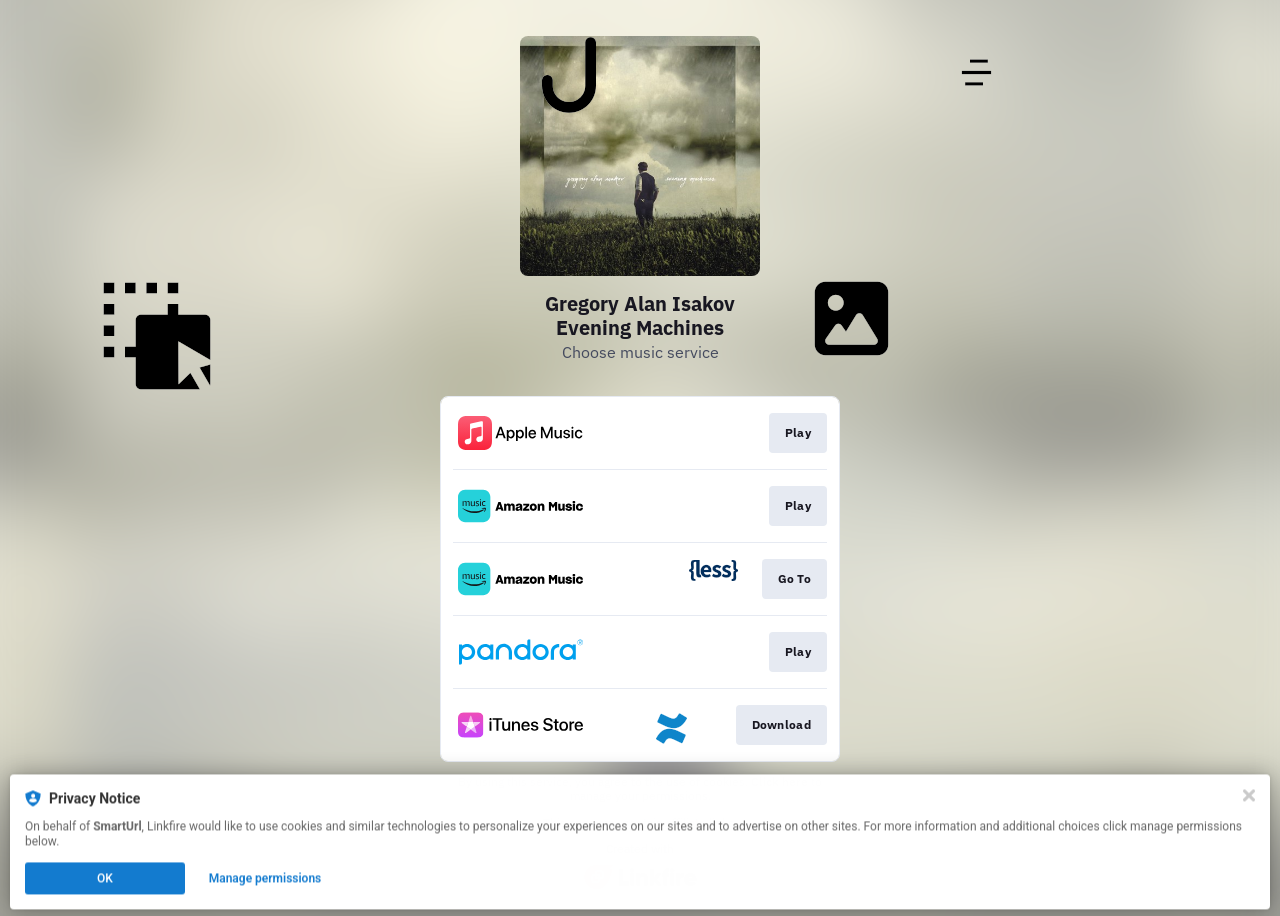  What do you see at coordinates (713, 570) in the screenshot?
I see `less css preprocessor logo` at bounding box center [713, 570].